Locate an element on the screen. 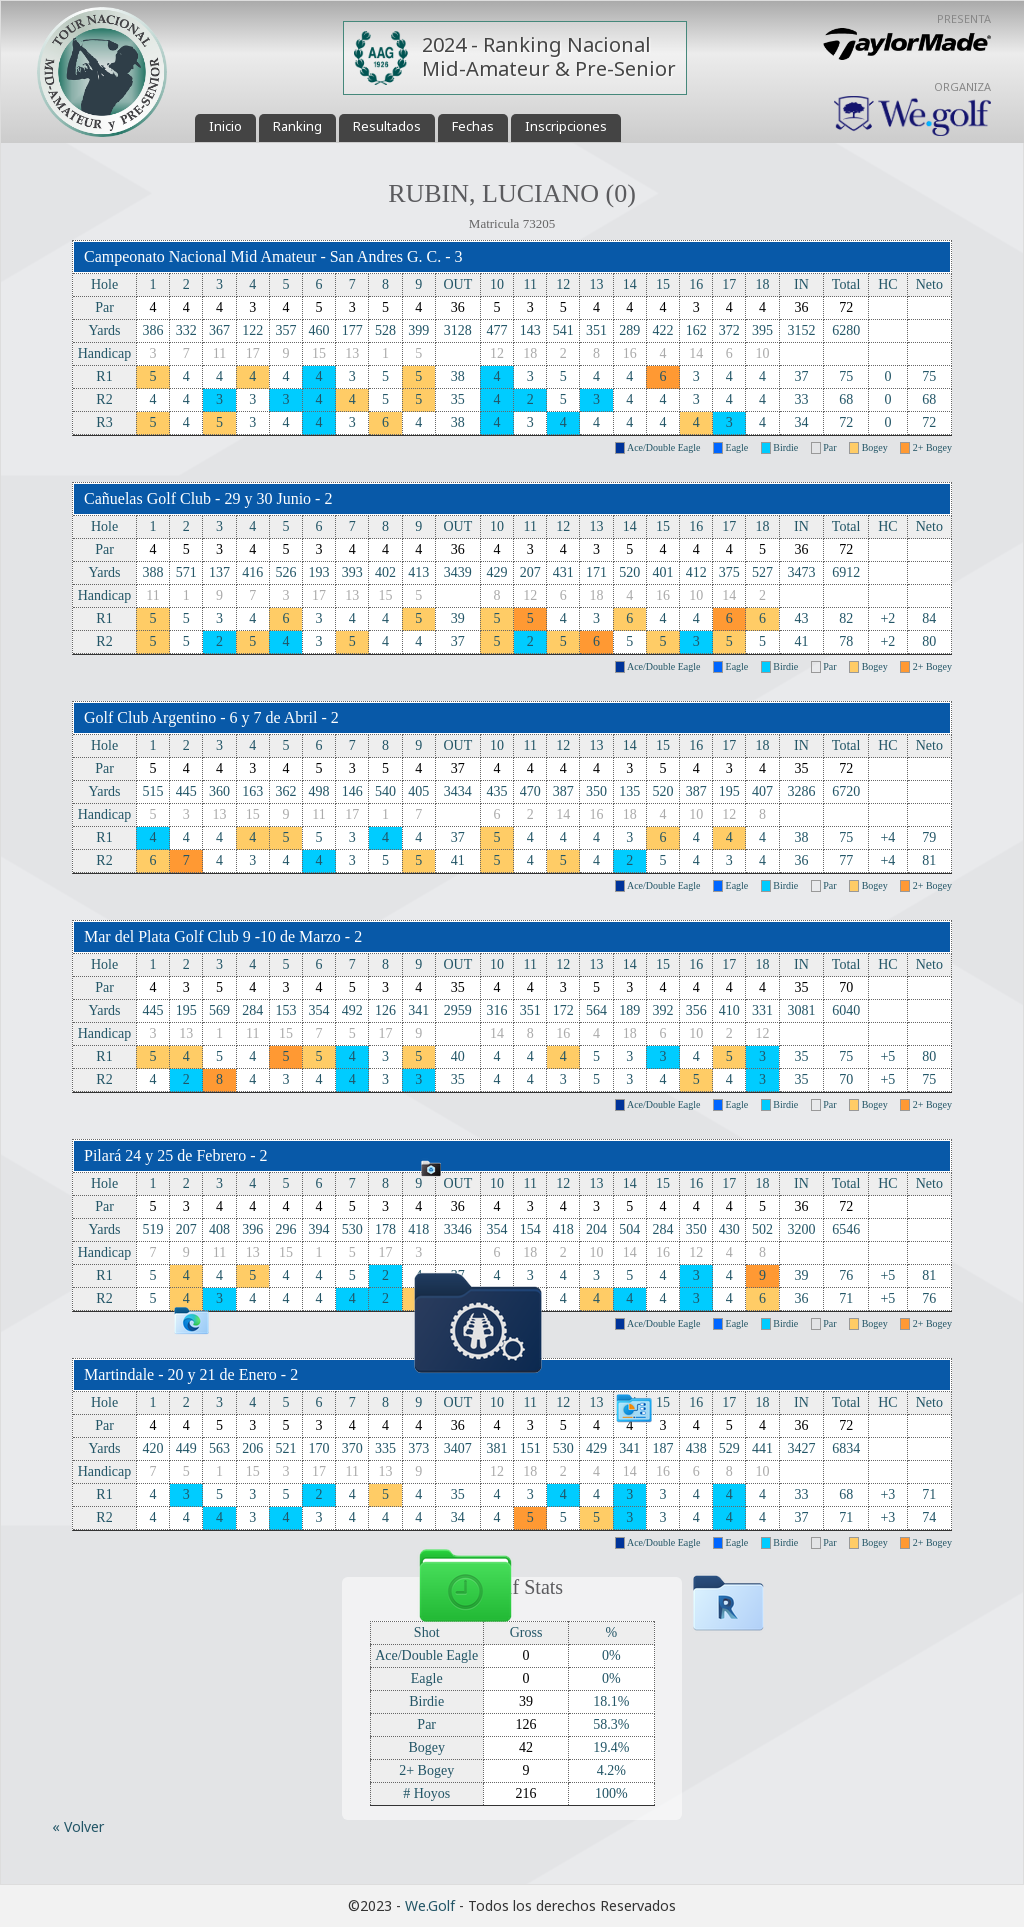 The width and height of the screenshot is (1024, 1927). folder containing Autodesk Revit project files is located at coordinates (728, 1605).